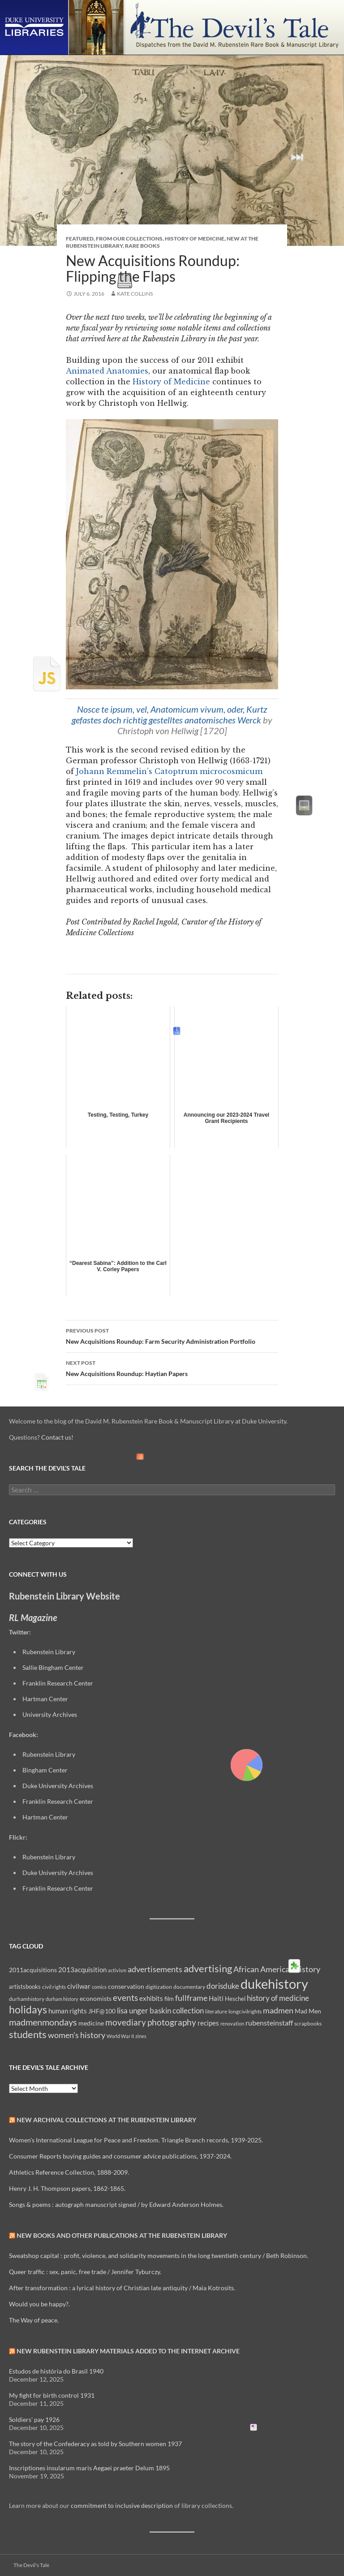 The image size is (344, 2576). I want to click on skip to the next track or media item, so click(297, 157).